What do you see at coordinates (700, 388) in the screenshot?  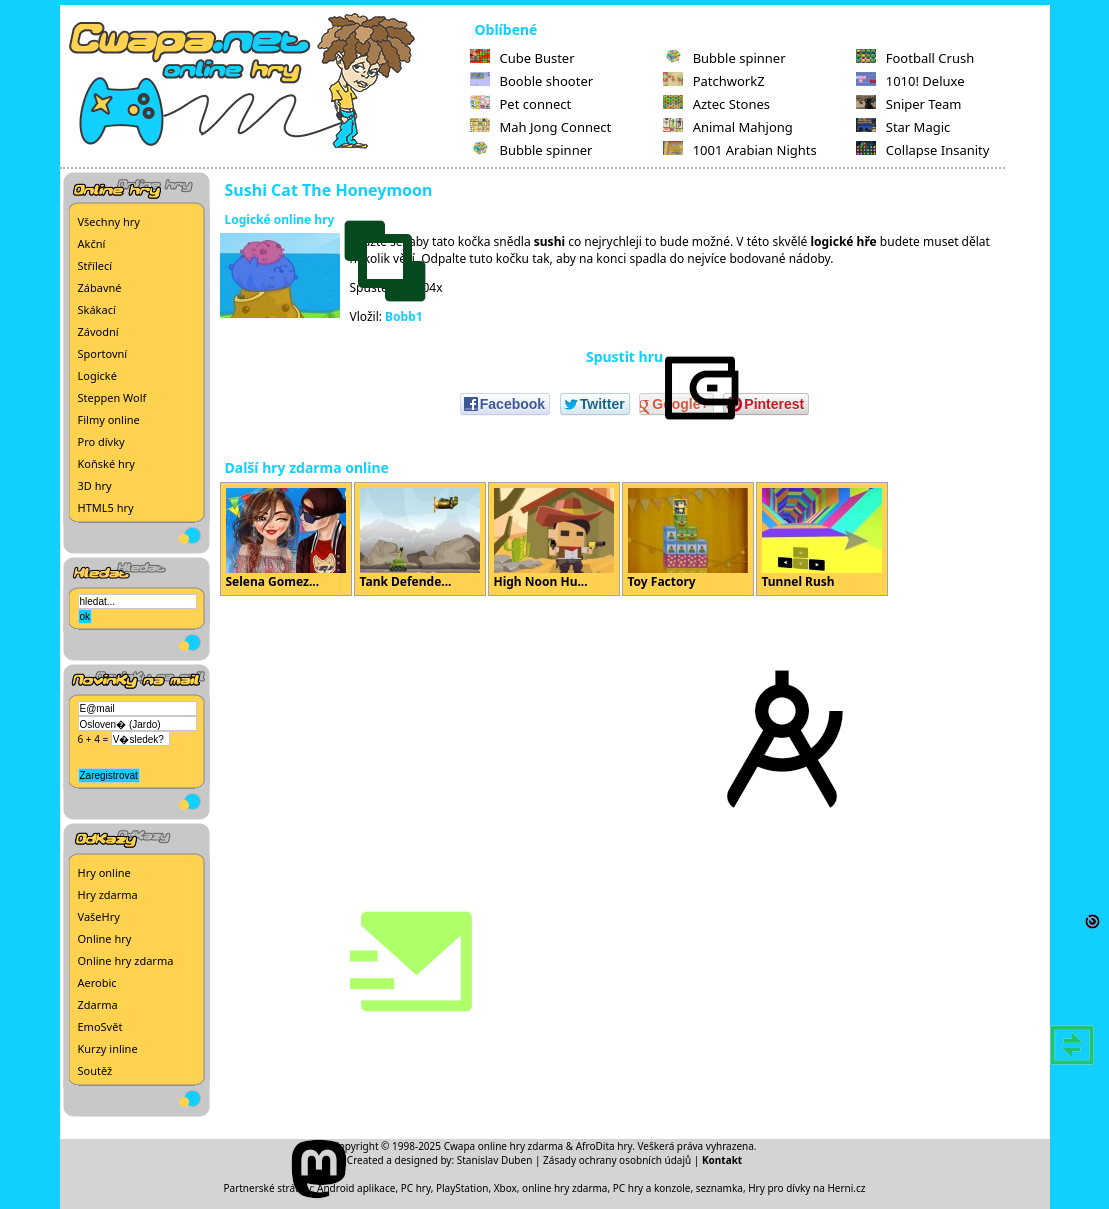 I see `access your wallet or payment methods` at bounding box center [700, 388].